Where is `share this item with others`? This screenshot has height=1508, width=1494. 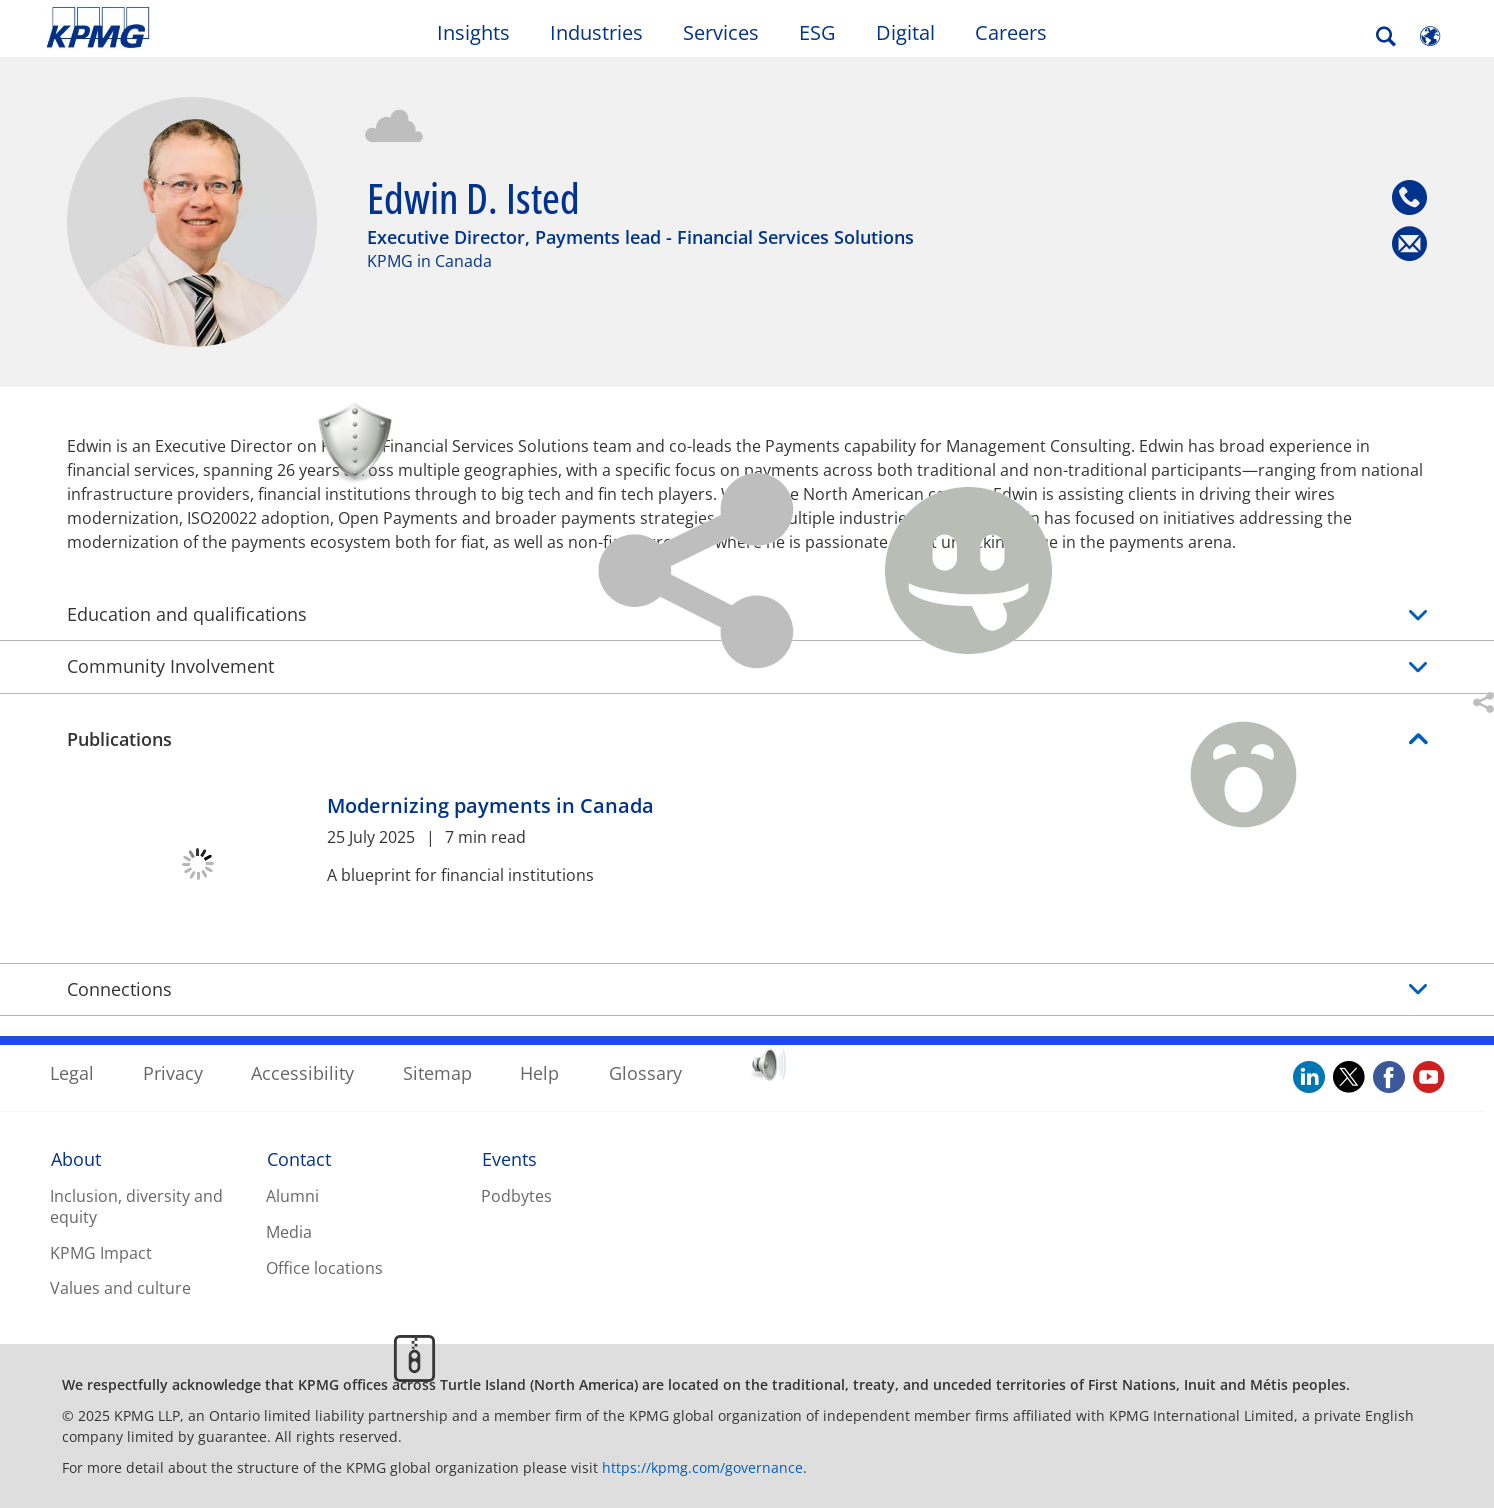 share this item with others is located at coordinates (1483, 702).